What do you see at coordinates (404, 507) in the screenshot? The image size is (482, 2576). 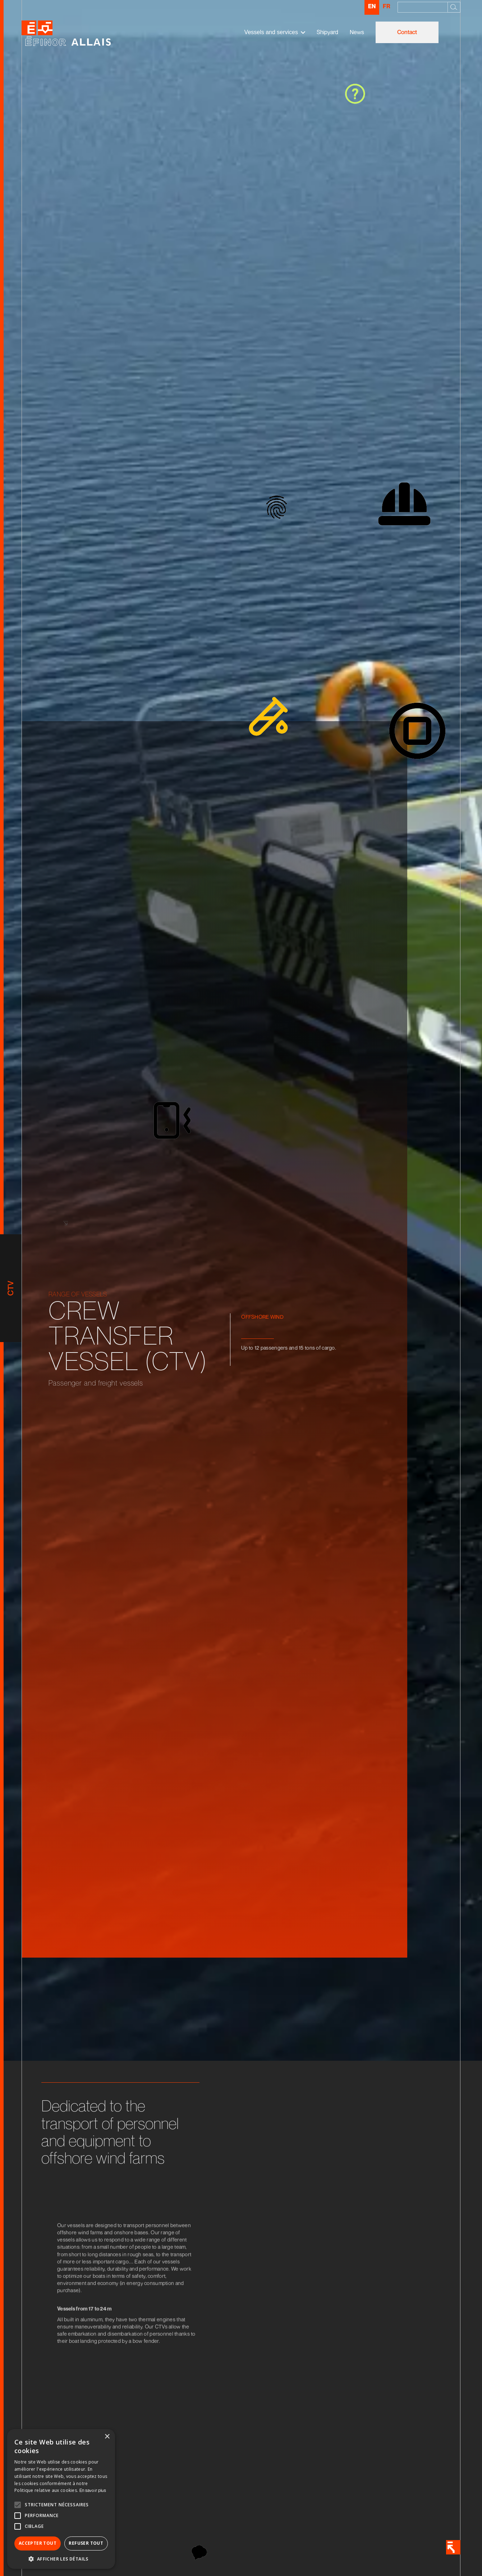 I see `access construction or work site features` at bounding box center [404, 507].